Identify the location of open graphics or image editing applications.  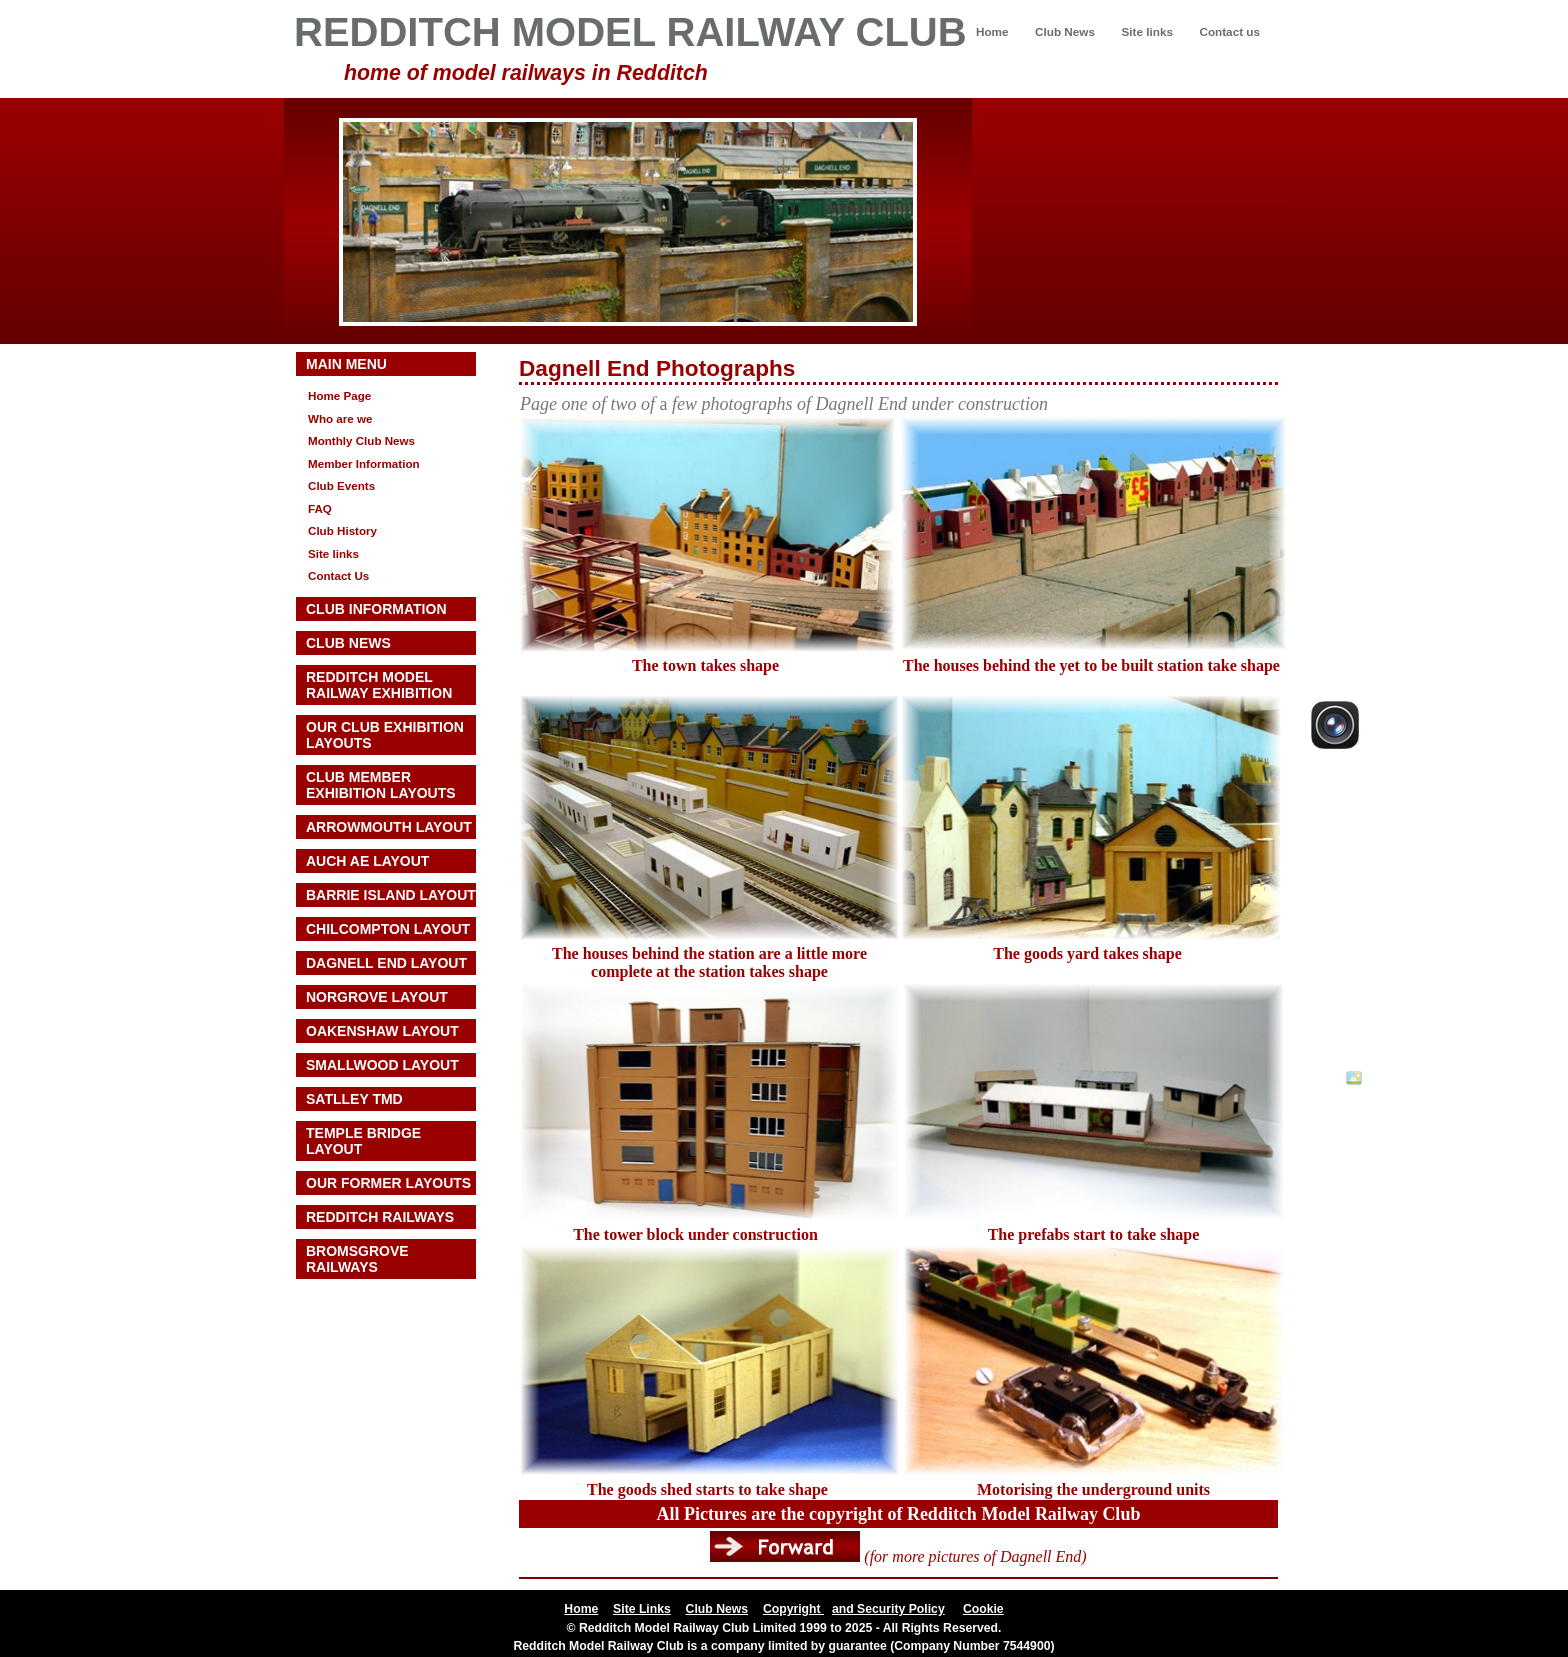
(1354, 1078).